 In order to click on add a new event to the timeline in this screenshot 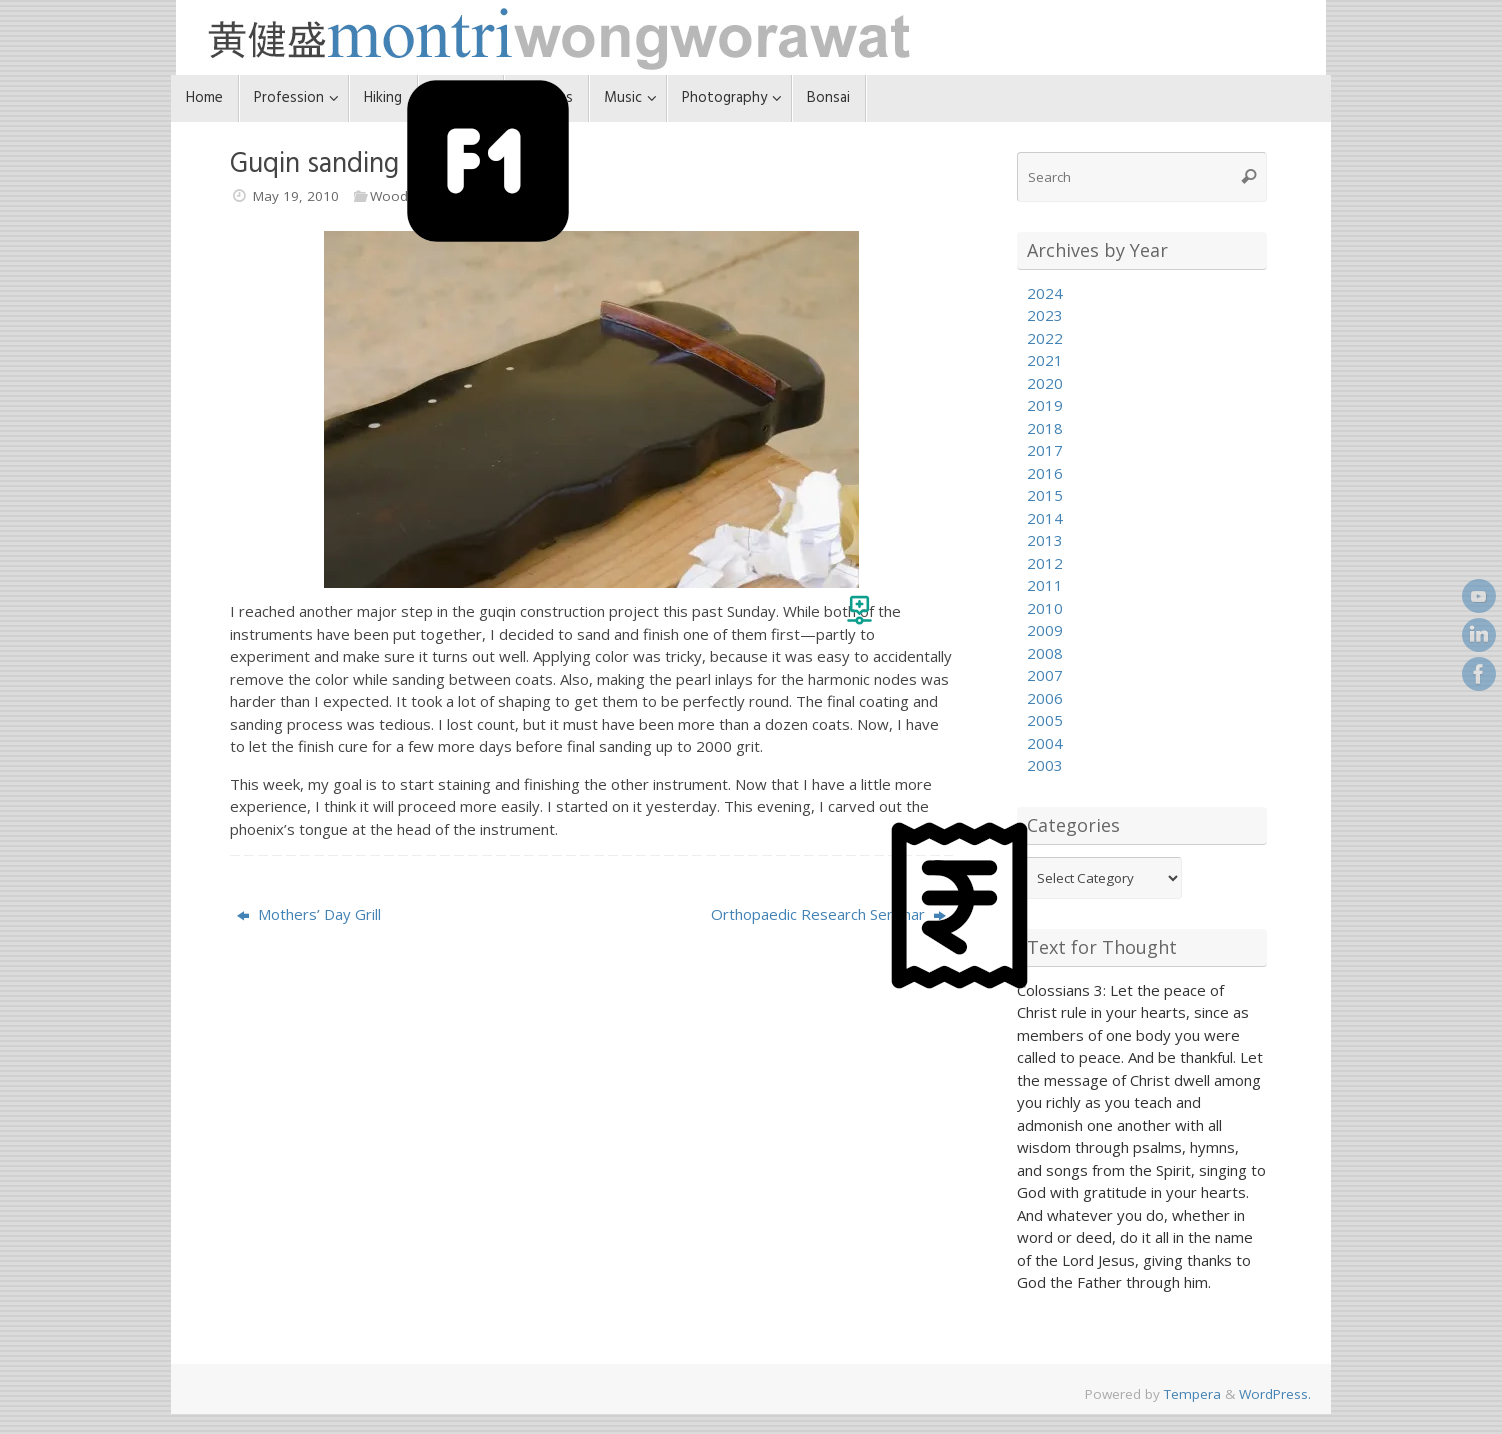, I will do `click(859, 609)`.